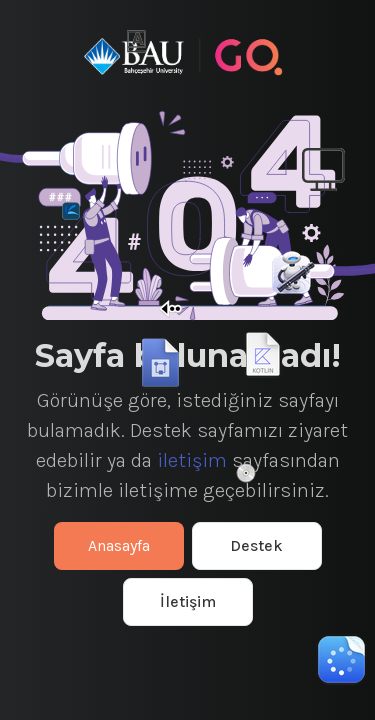 The width and height of the screenshot is (375, 720). I want to click on launch the KaOS linux distribution app, so click(71, 211).